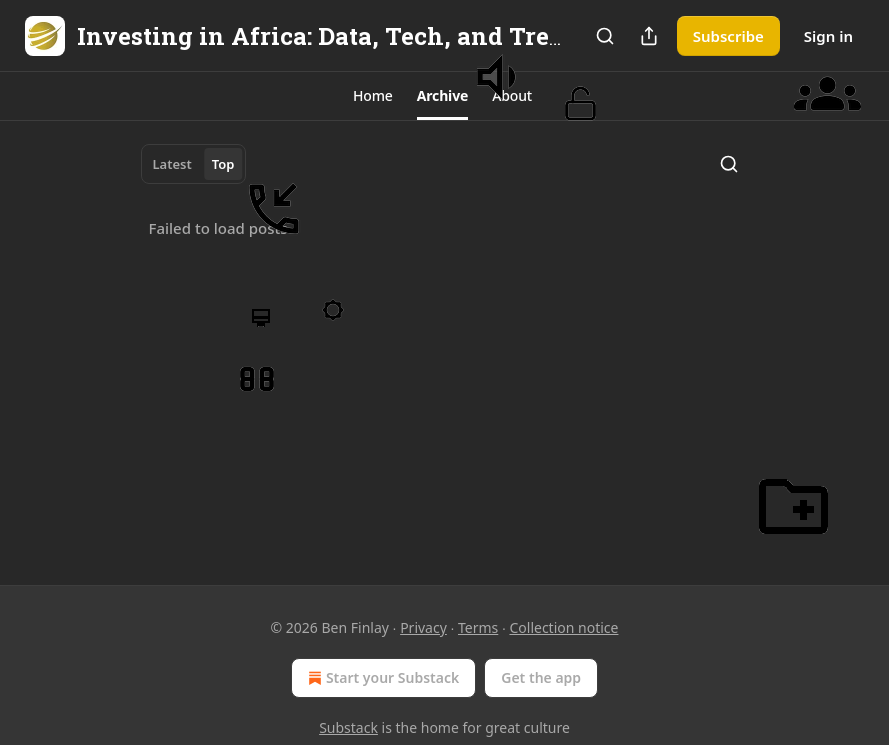 Image resolution: width=889 pixels, height=745 pixels. Describe the element at coordinates (580, 103) in the screenshot. I see `unlocked or unsecured state` at that location.